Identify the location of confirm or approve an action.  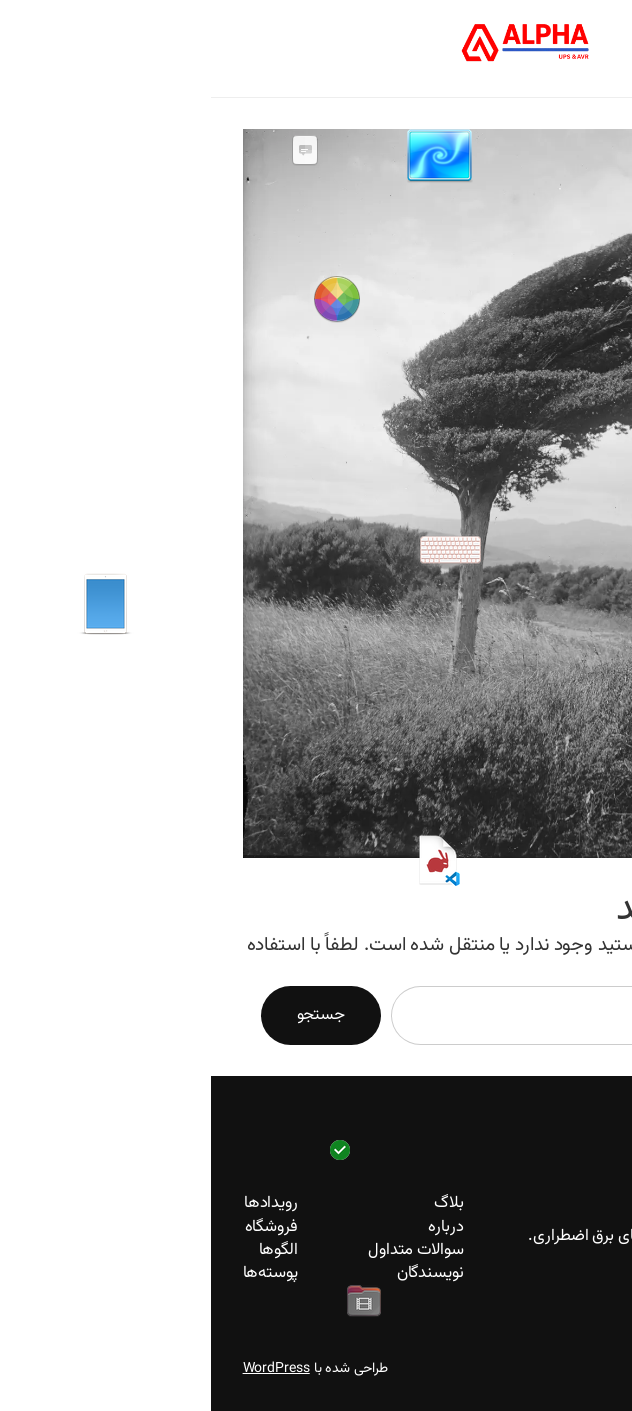
(340, 1150).